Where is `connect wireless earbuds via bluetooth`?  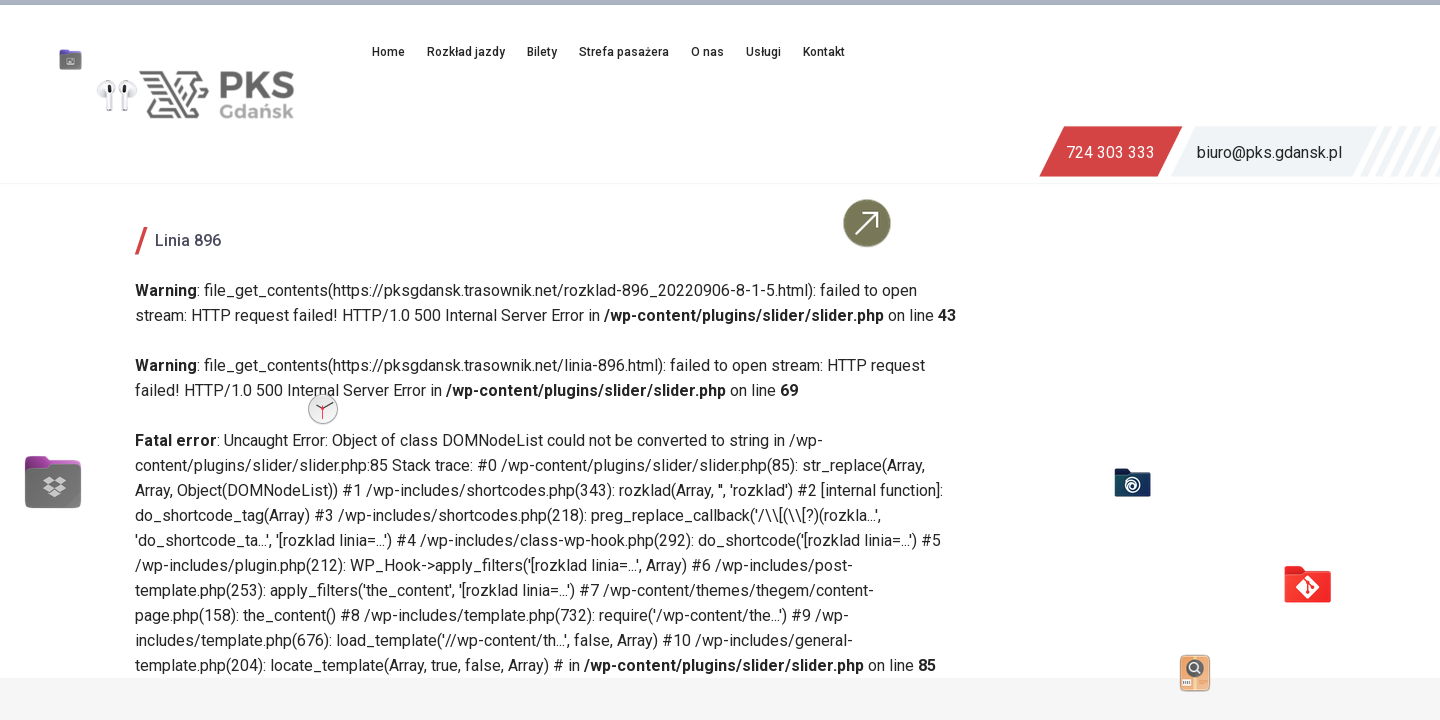
connect wireless earbuds via bluetooth is located at coordinates (117, 96).